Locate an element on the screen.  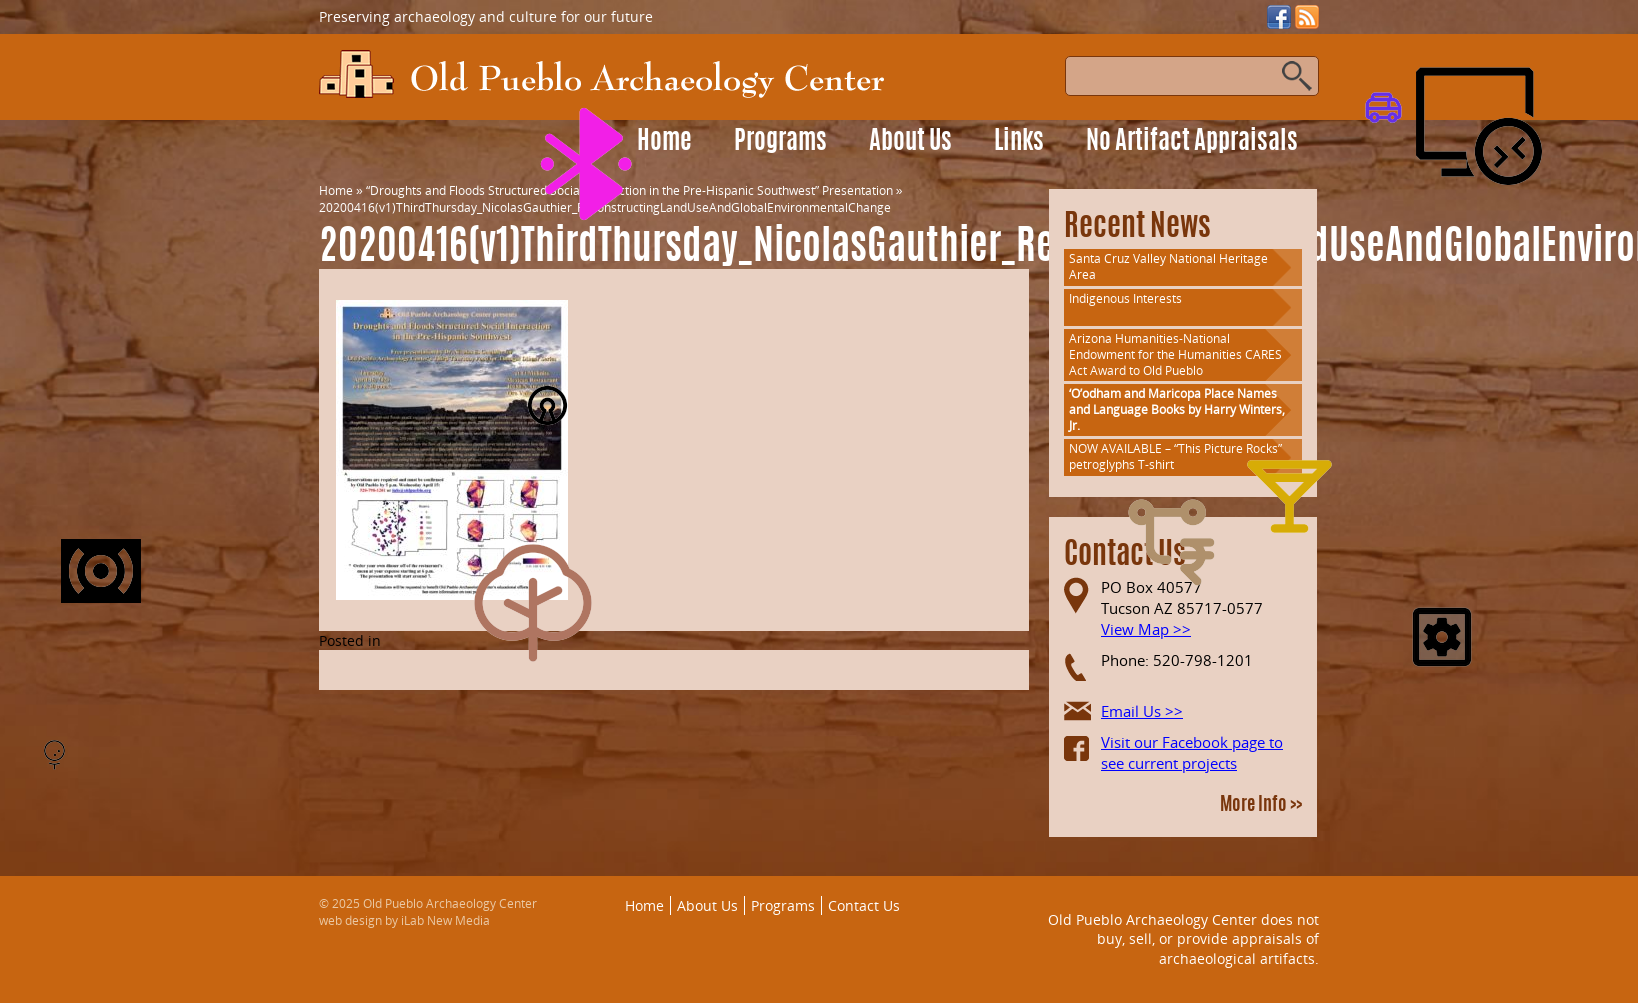
connect to OpenVPN service is located at coordinates (547, 405).